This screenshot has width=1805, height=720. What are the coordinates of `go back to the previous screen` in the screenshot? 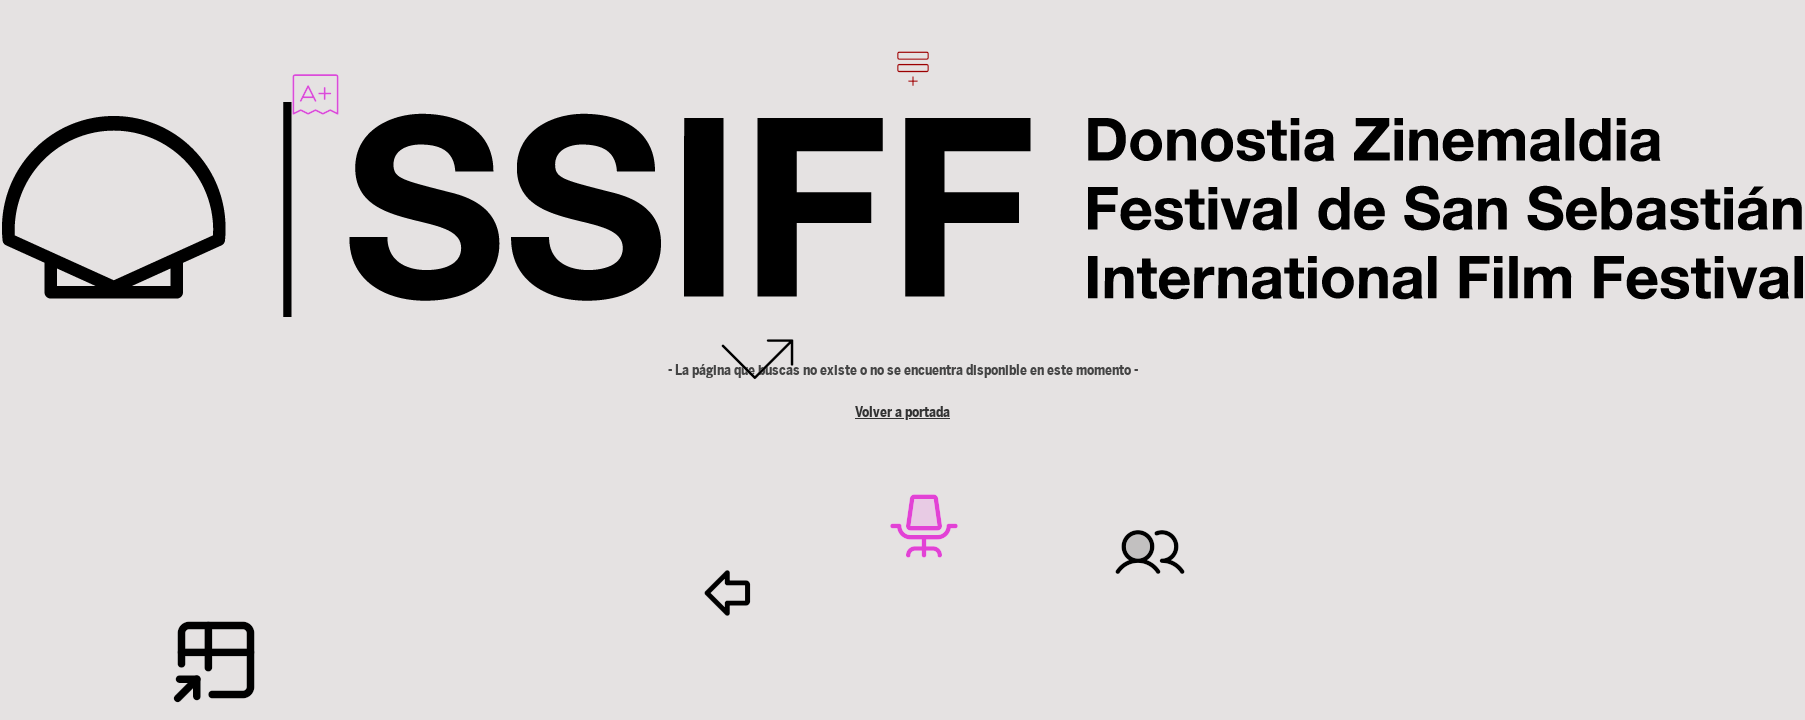 It's located at (729, 593).